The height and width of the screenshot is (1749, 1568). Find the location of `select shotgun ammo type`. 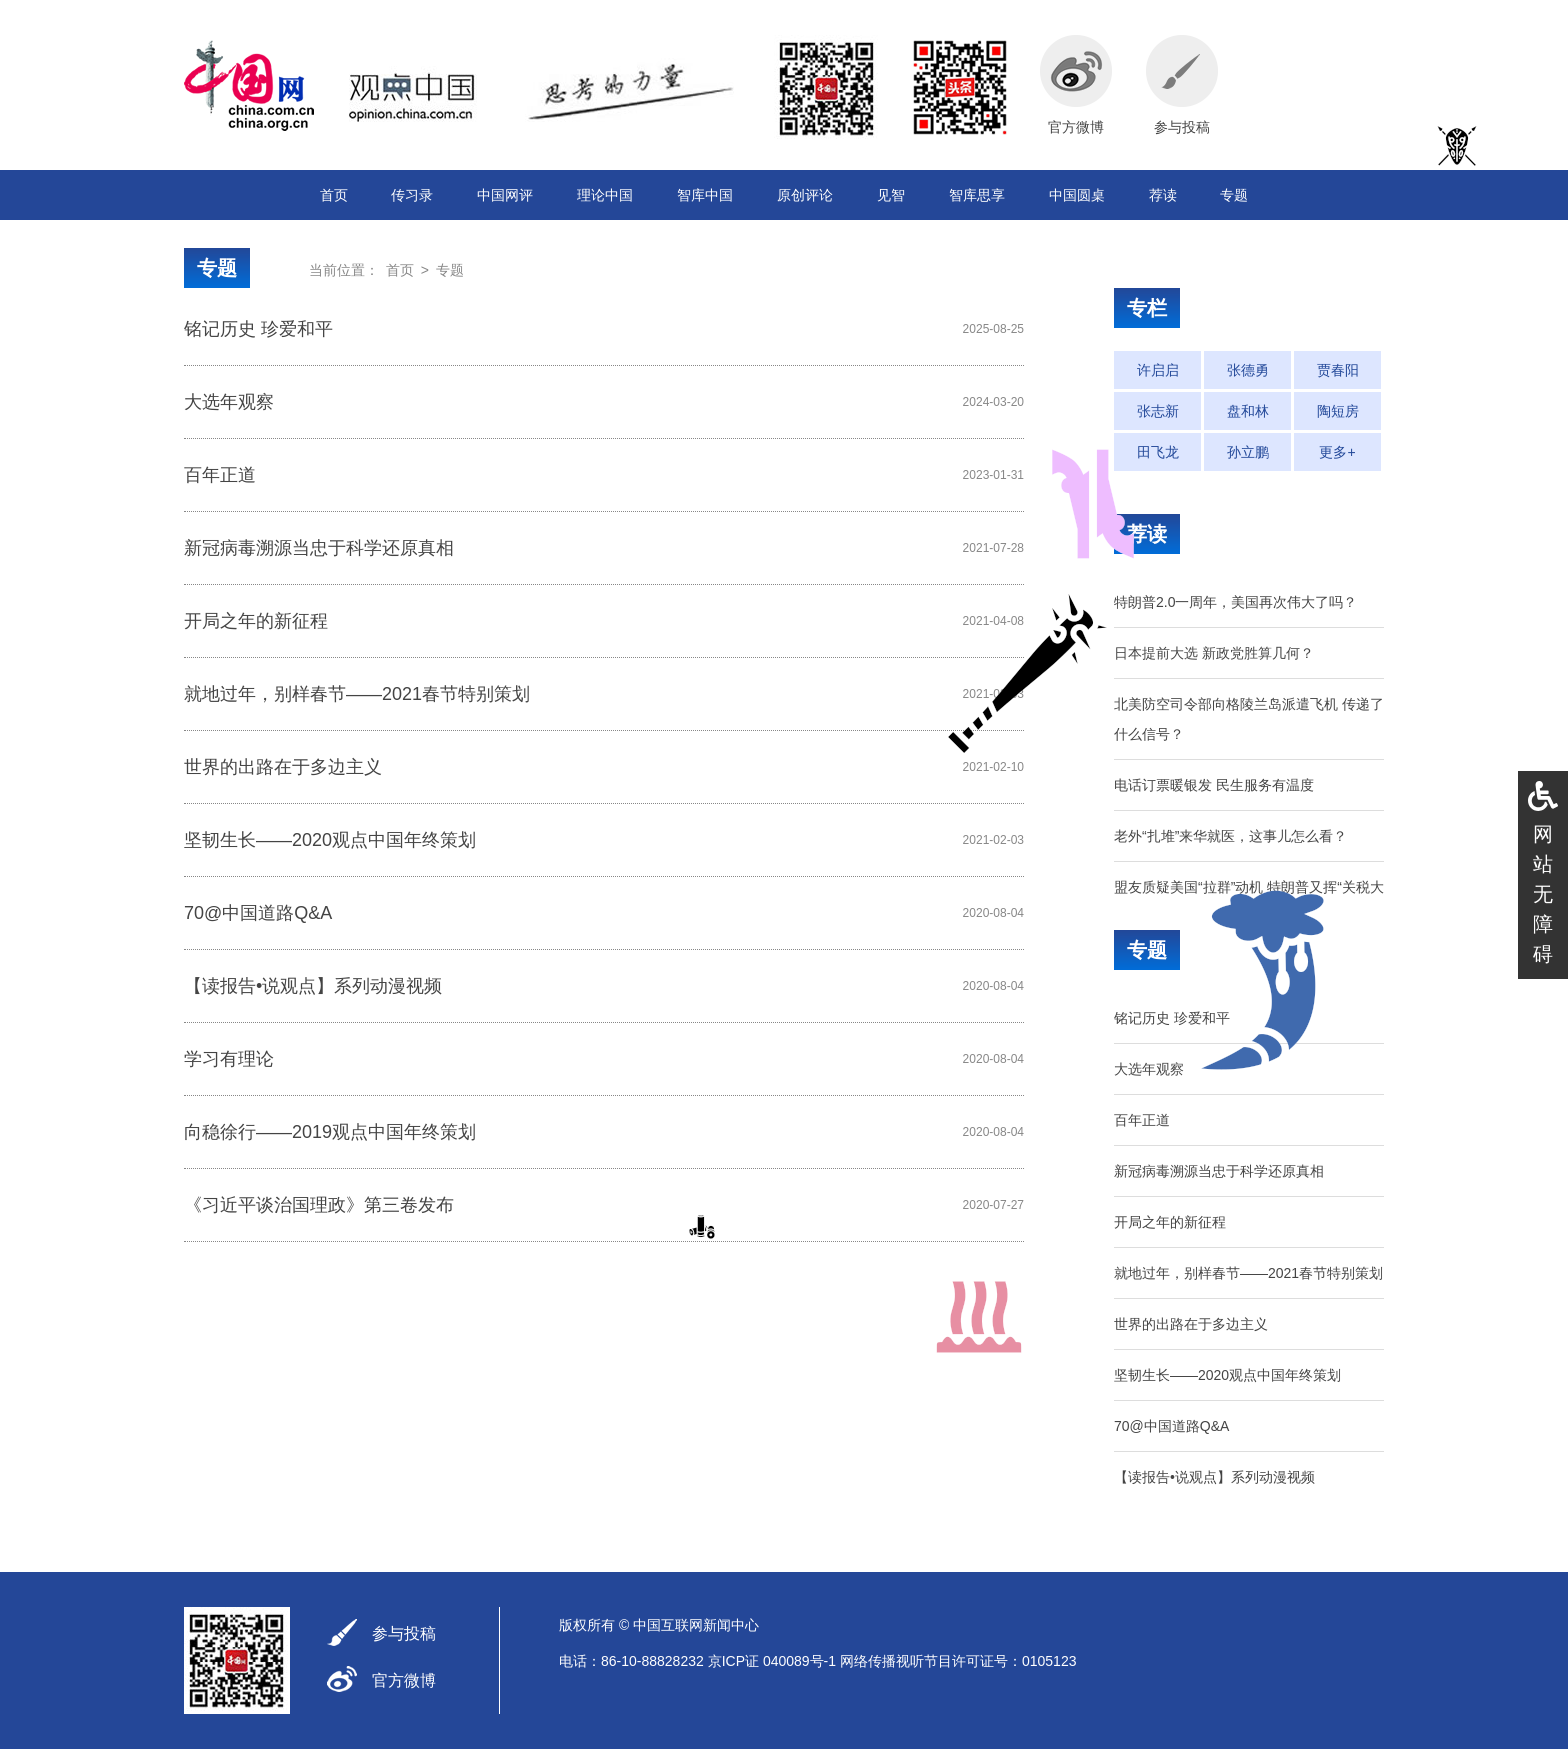

select shotgun ammo type is located at coordinates (702, 1227).